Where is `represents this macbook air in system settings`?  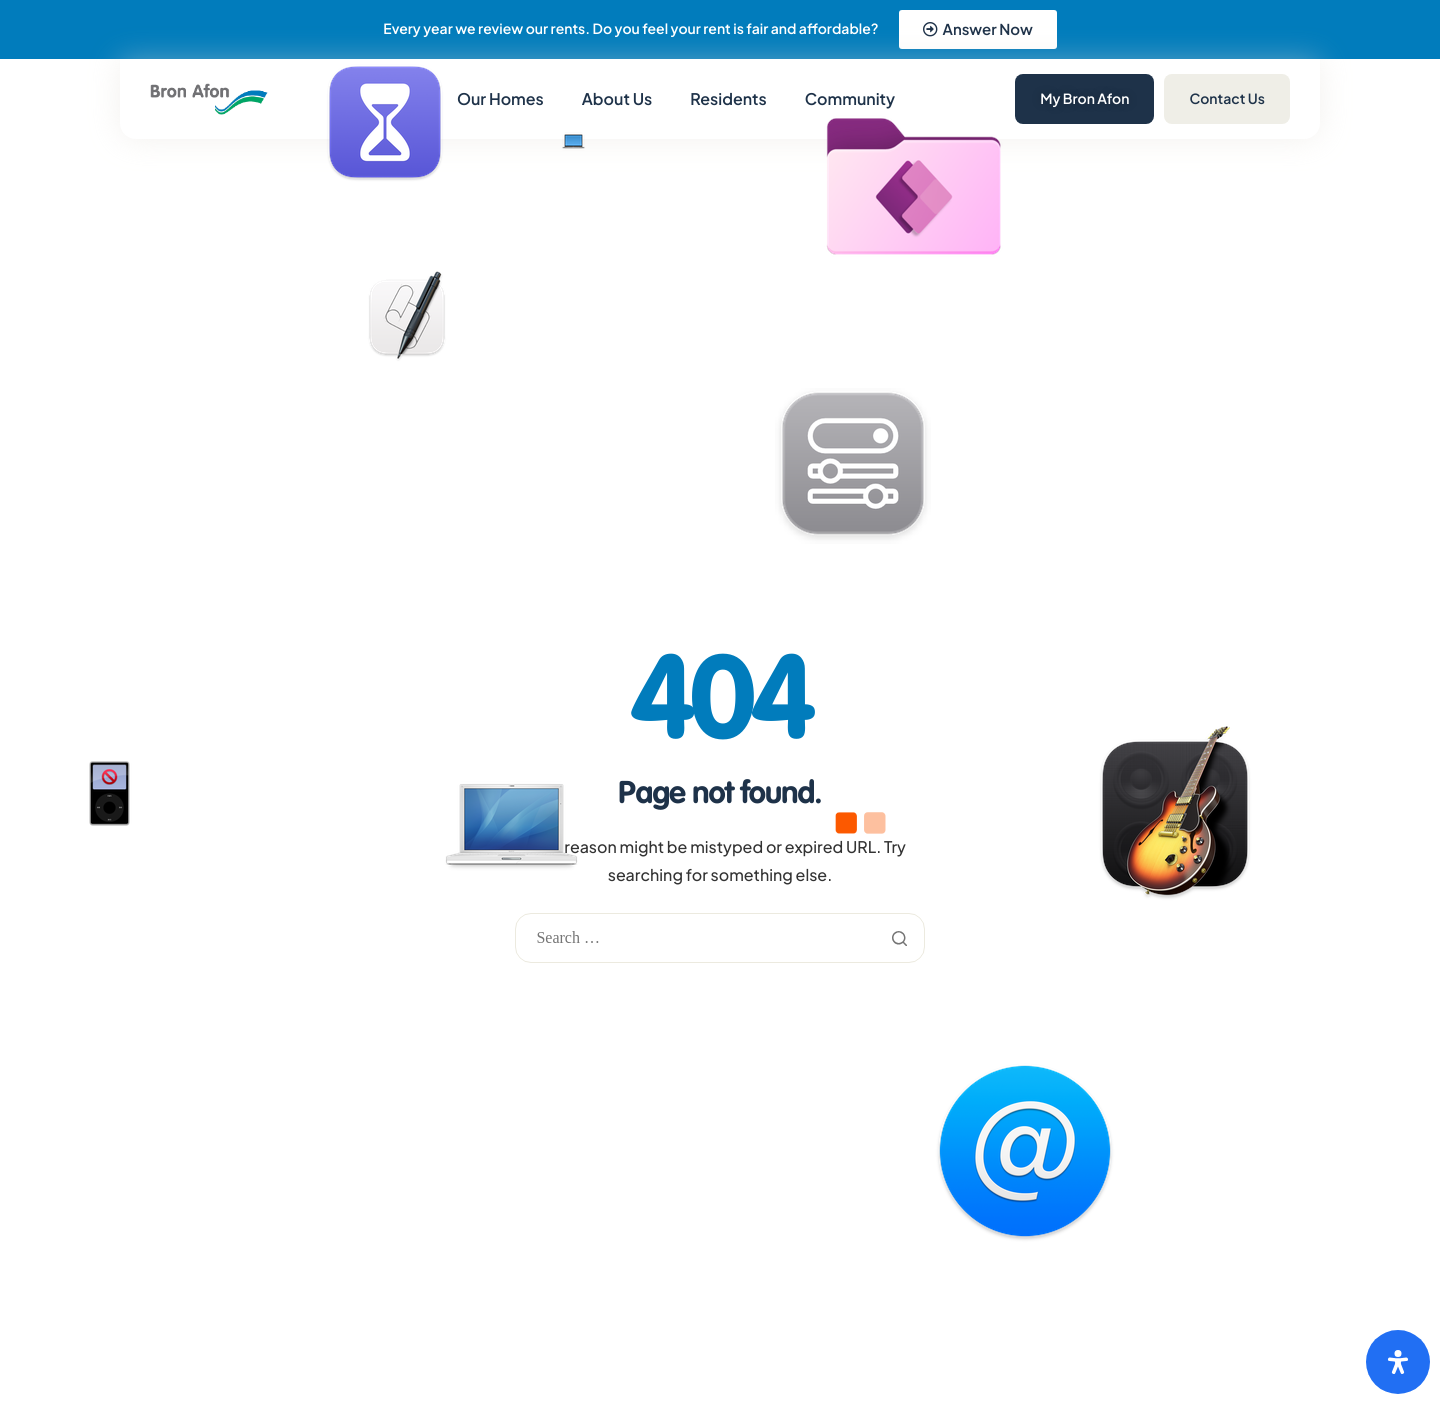 represents this macbook air in system settings is located at coordinates (573, 139).